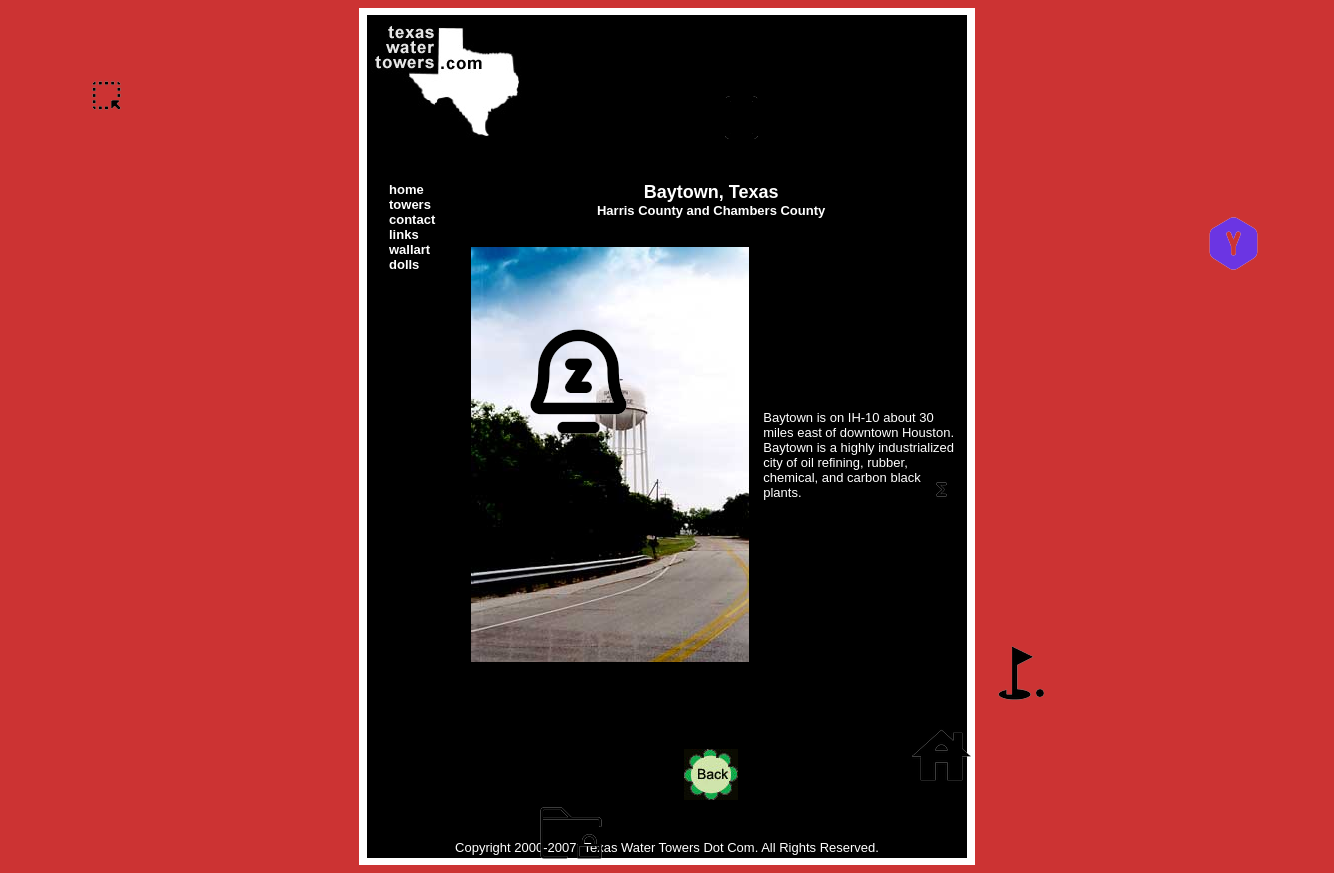 Image resolution: width=1334 pixels, height=873 pixels. What do you see at coordinates (741, 117) in the screenshot?
I see `crop image to portrait orientation` at bounding box center [741, 117].